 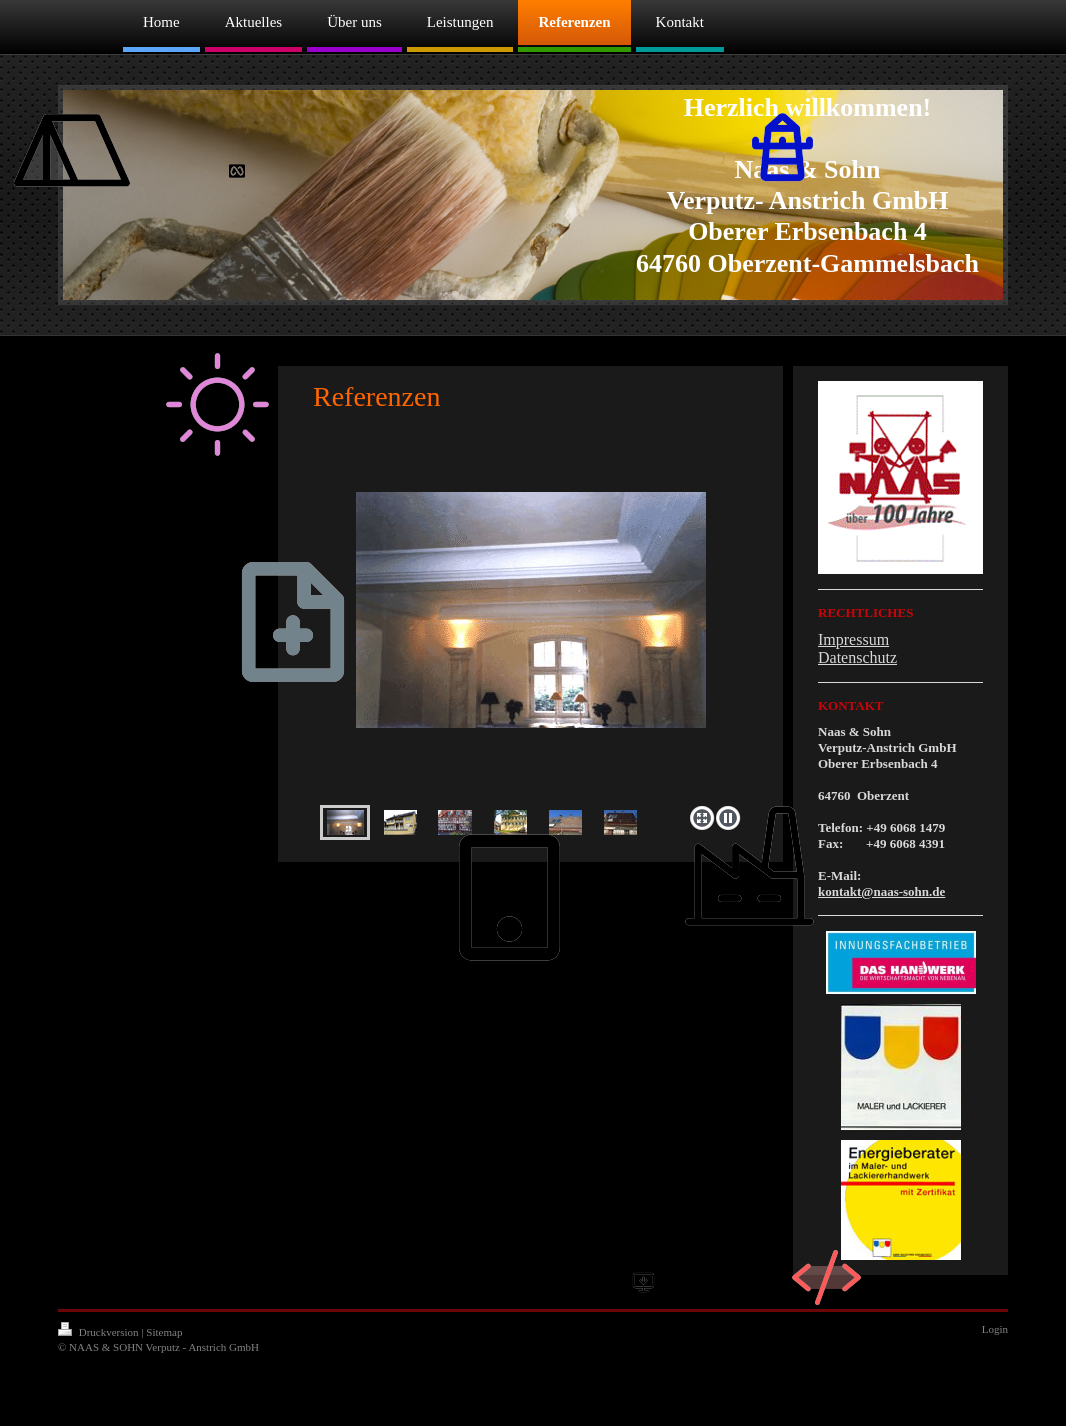 I want to click on download to computer, so click(x=643, y=1282).